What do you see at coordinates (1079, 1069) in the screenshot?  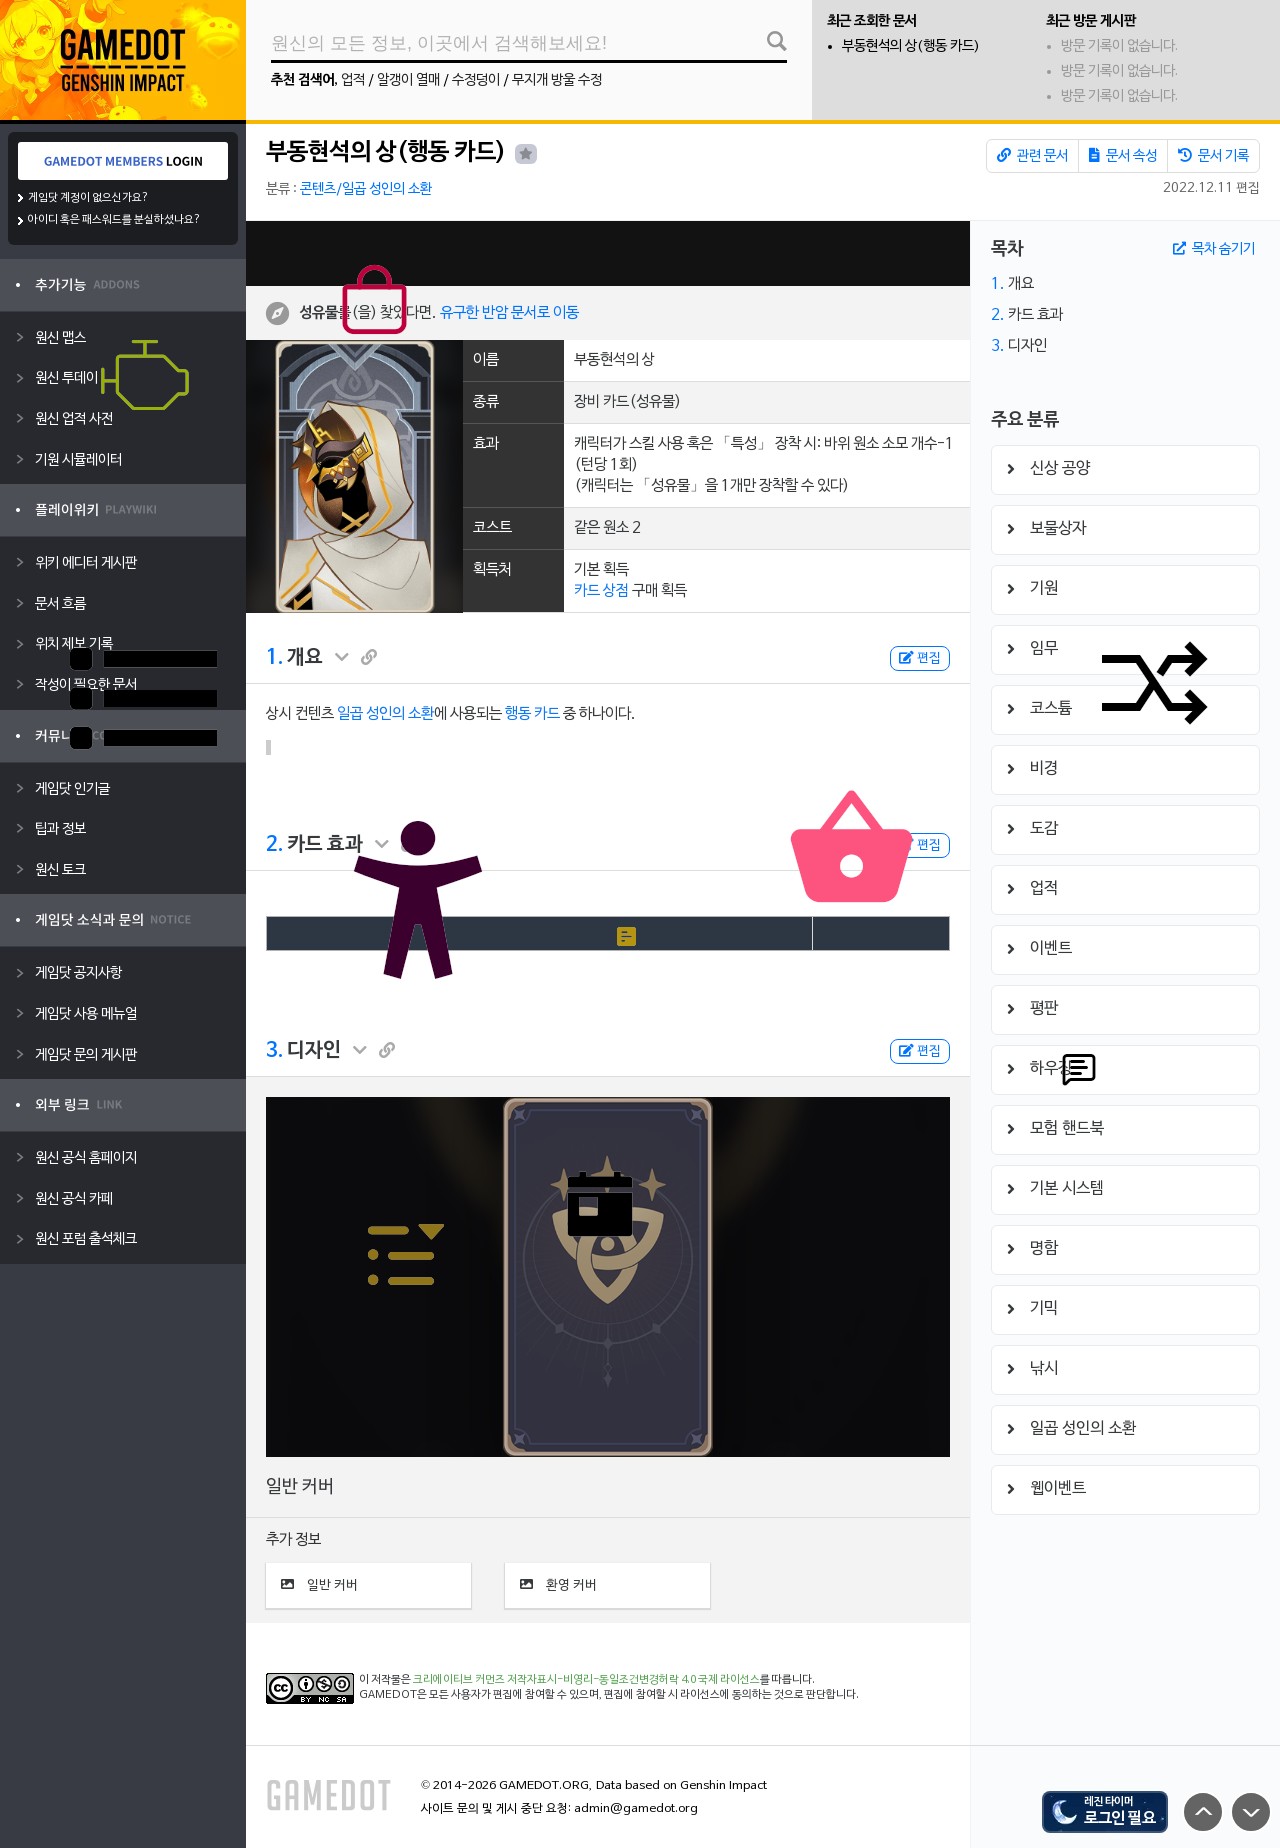 I see `open a chat or messaging feature` at bounding box center [1079, 1069].